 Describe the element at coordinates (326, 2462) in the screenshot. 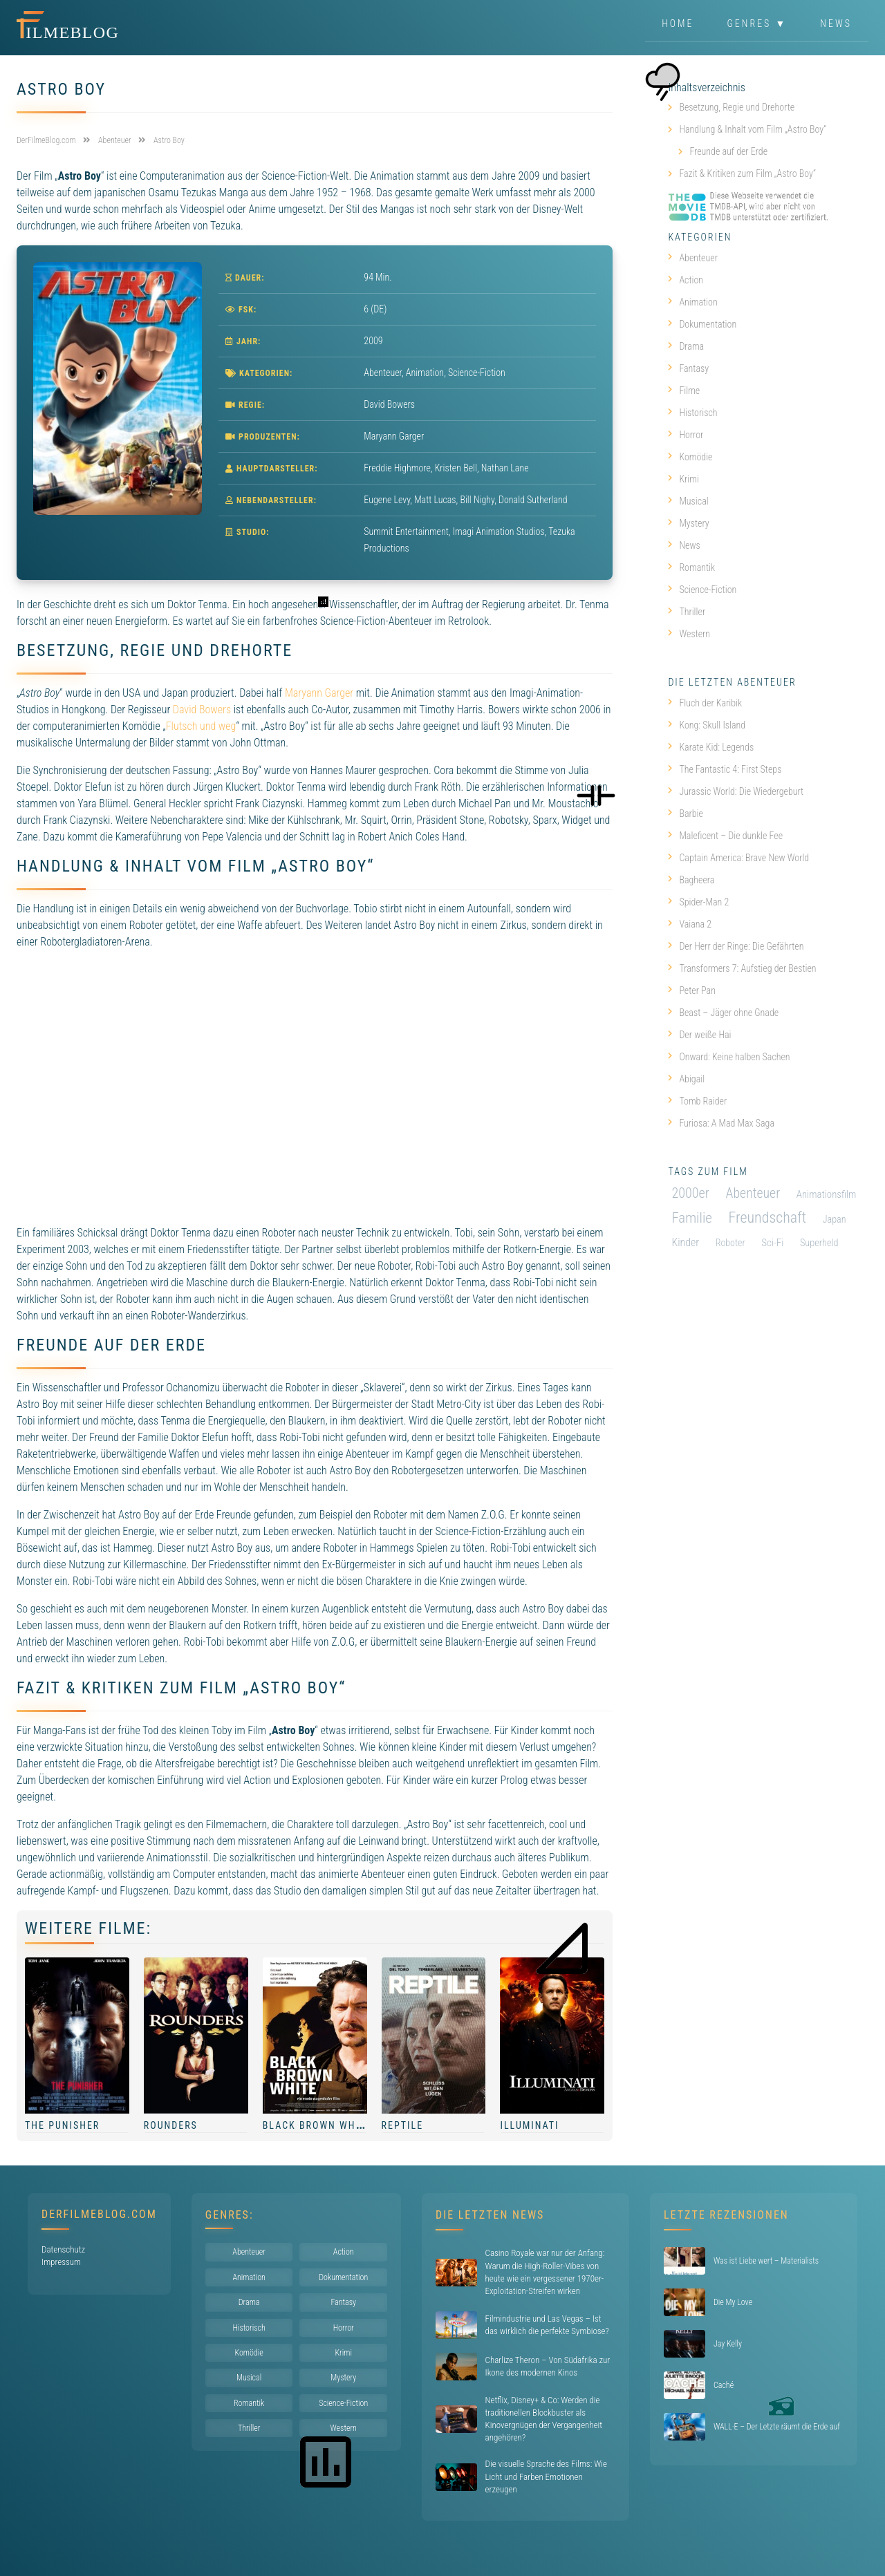

I see `view poll results` at that location.